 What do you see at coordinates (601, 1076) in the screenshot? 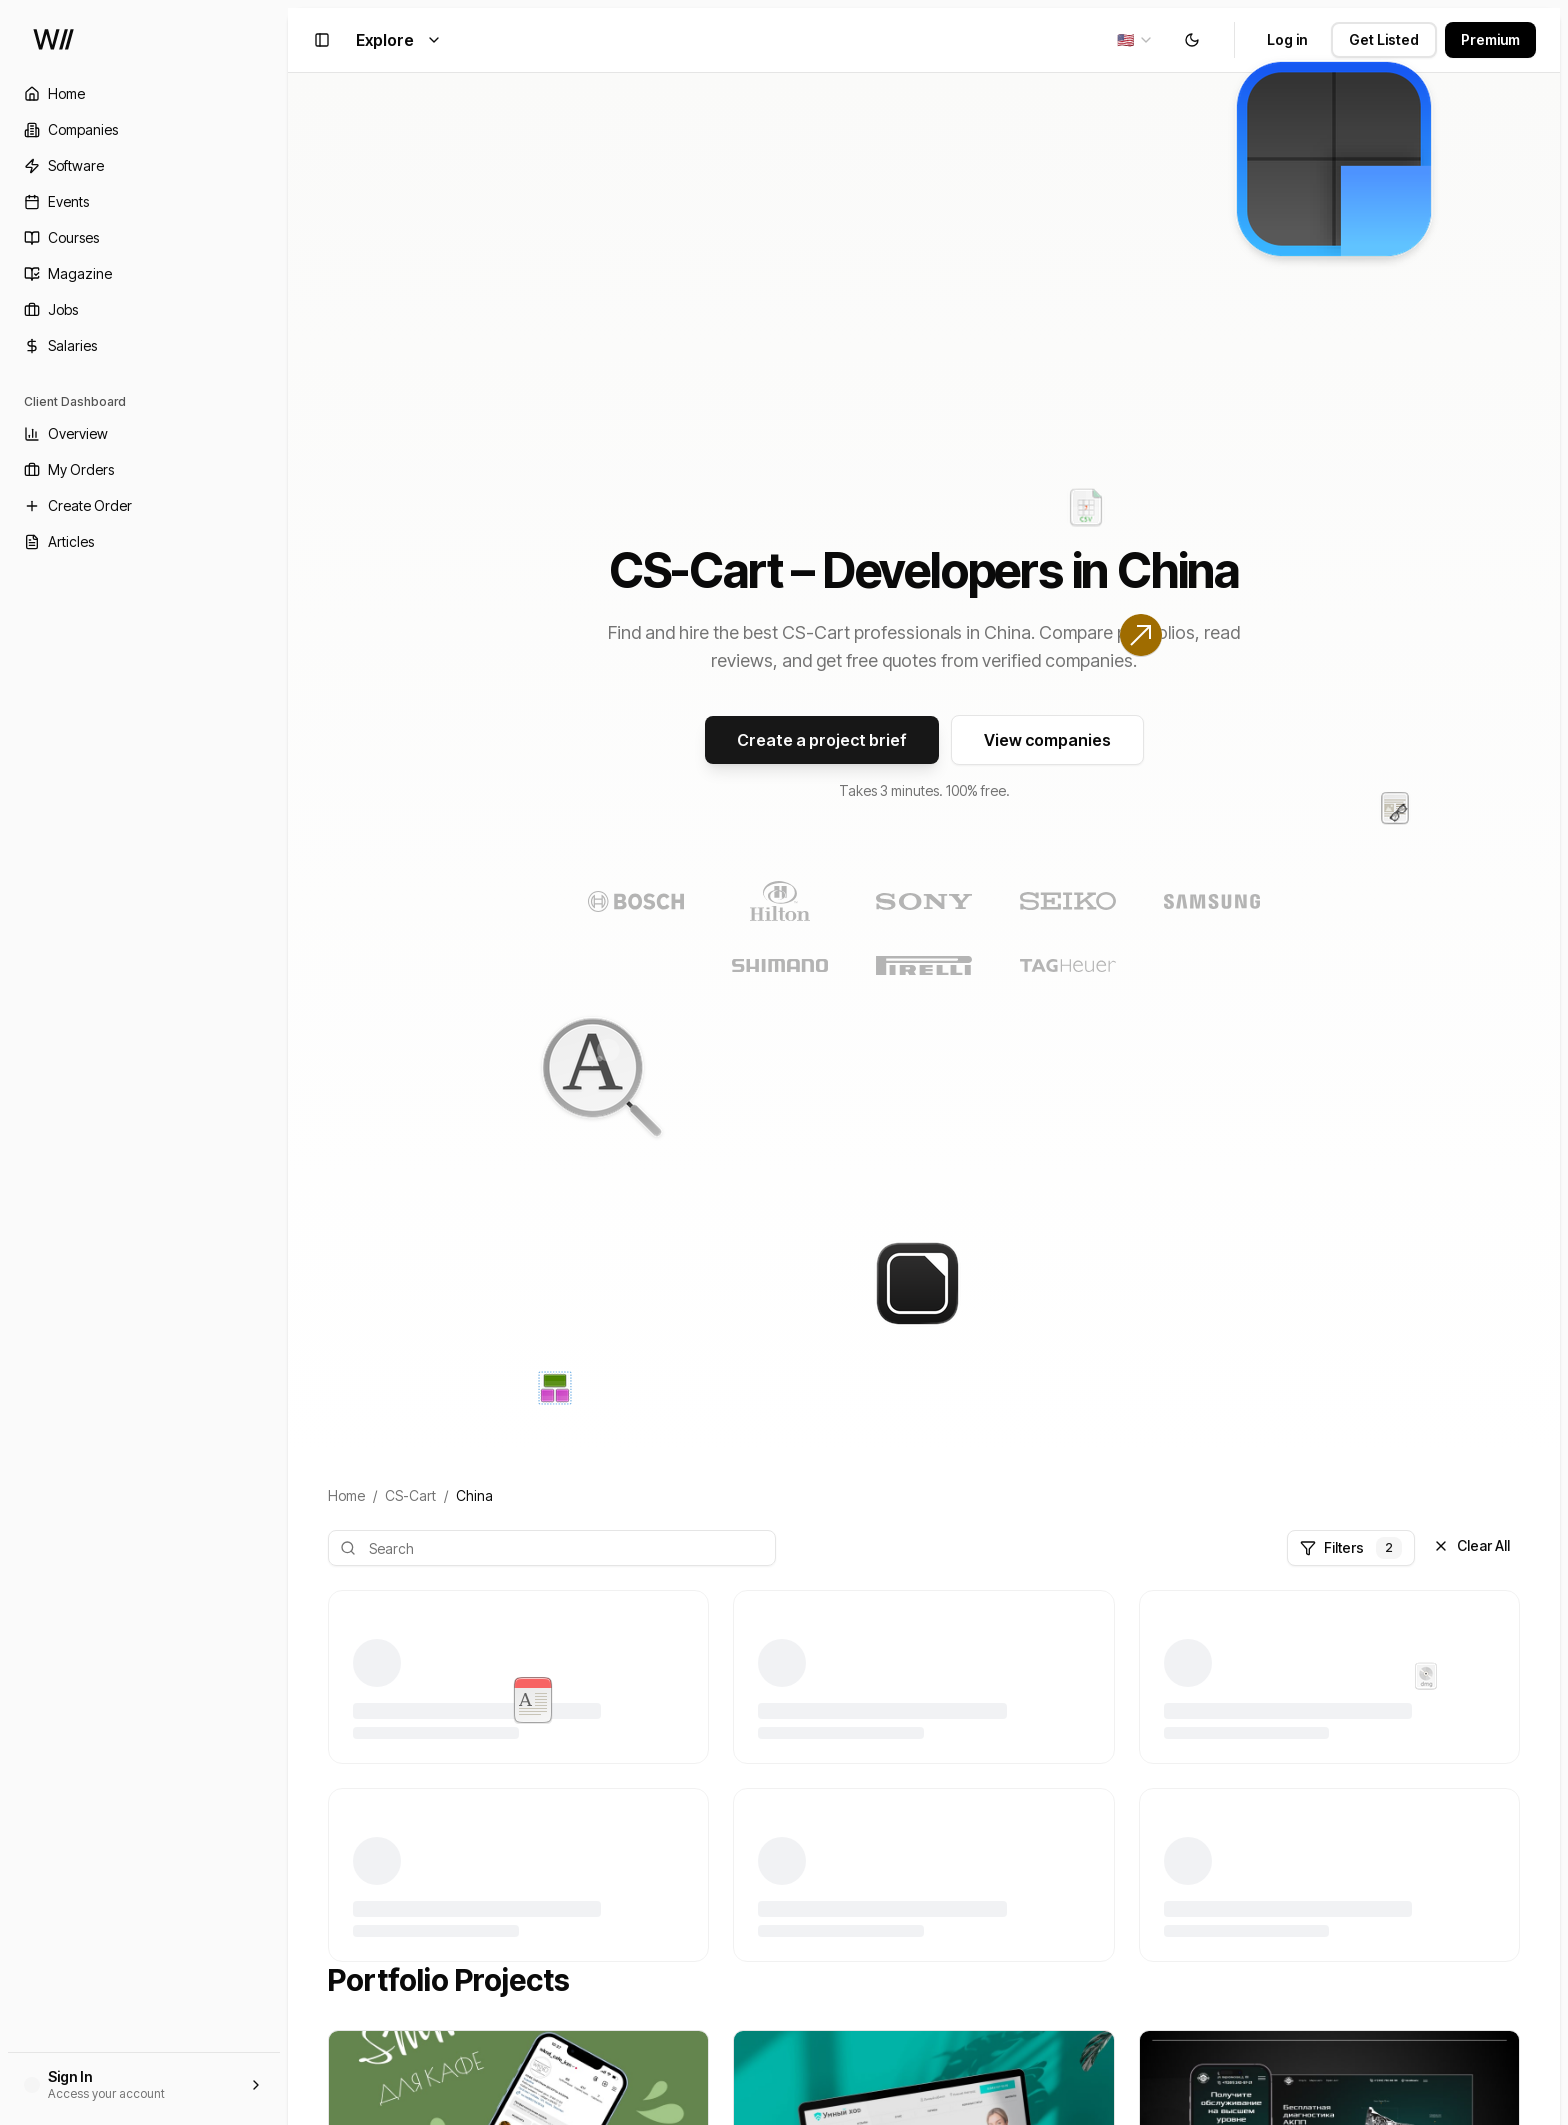
I see `search for text or content` at bounding box center [601, 1076].